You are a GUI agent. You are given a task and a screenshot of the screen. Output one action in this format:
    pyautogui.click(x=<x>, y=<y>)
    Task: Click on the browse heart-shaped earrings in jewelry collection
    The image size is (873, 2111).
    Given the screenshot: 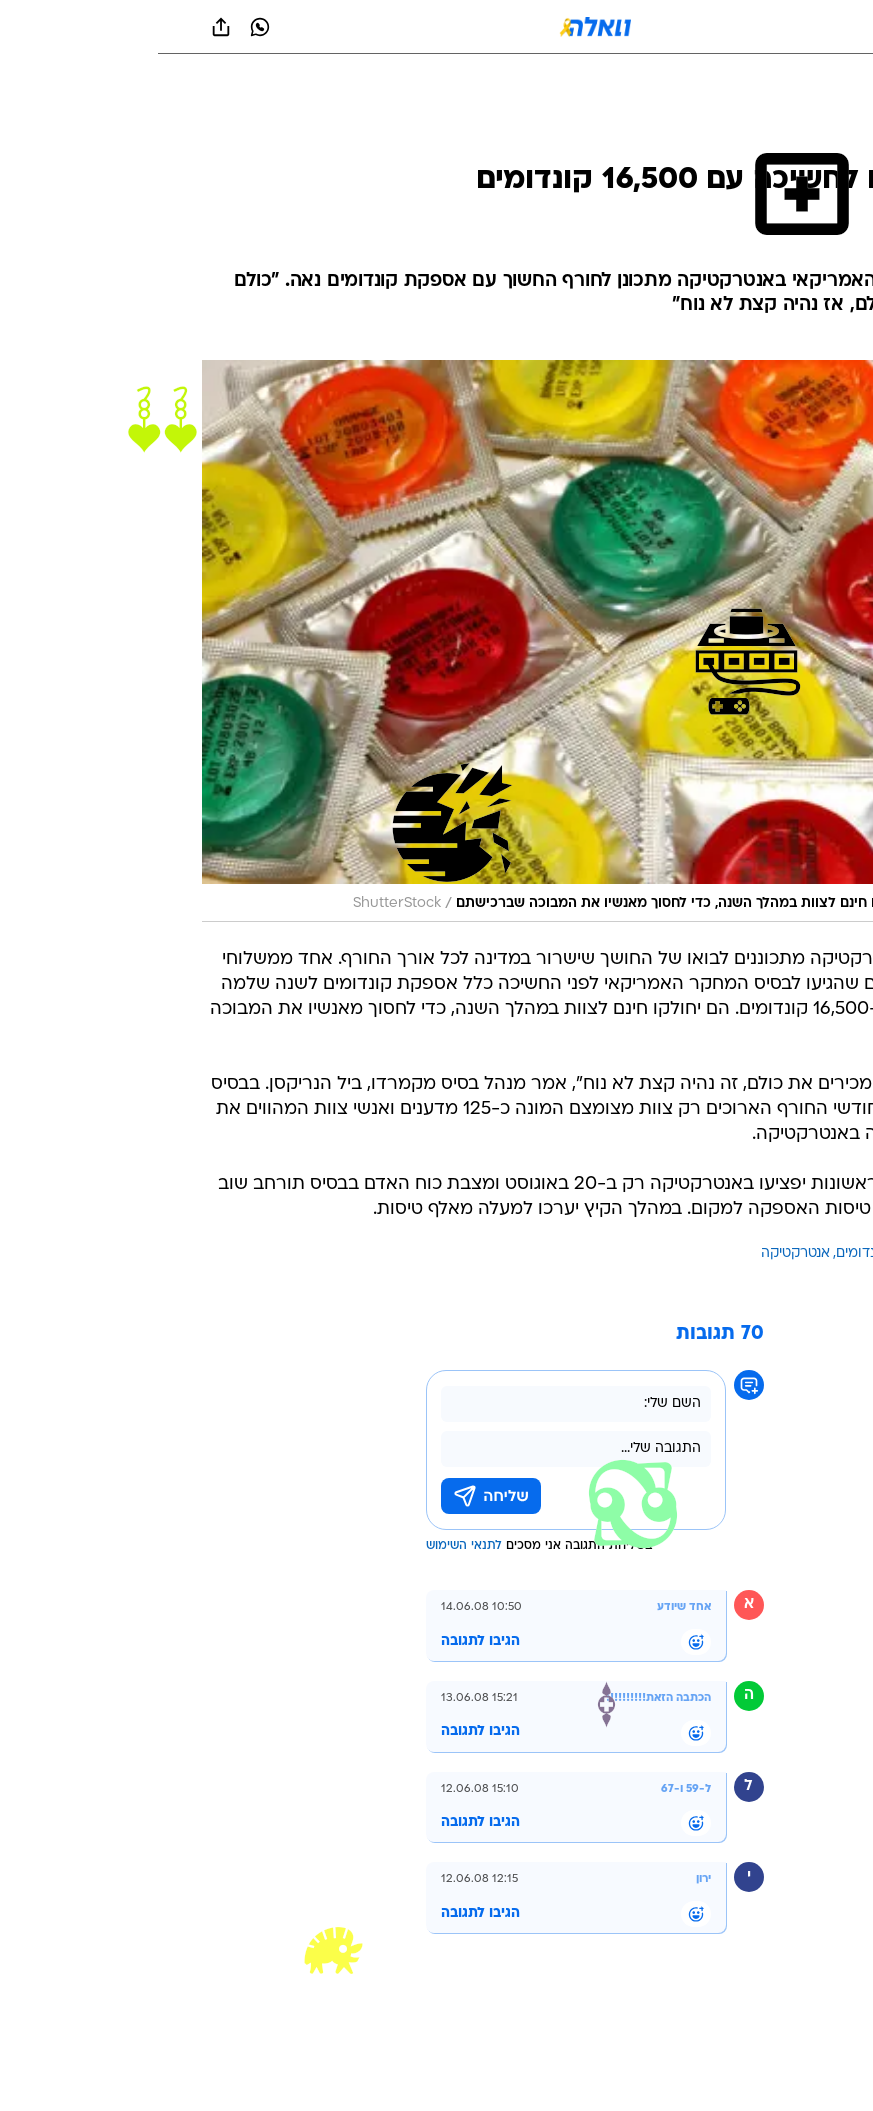 What is the action you would take?
    pyautogui.click(x=162, y=419)
    